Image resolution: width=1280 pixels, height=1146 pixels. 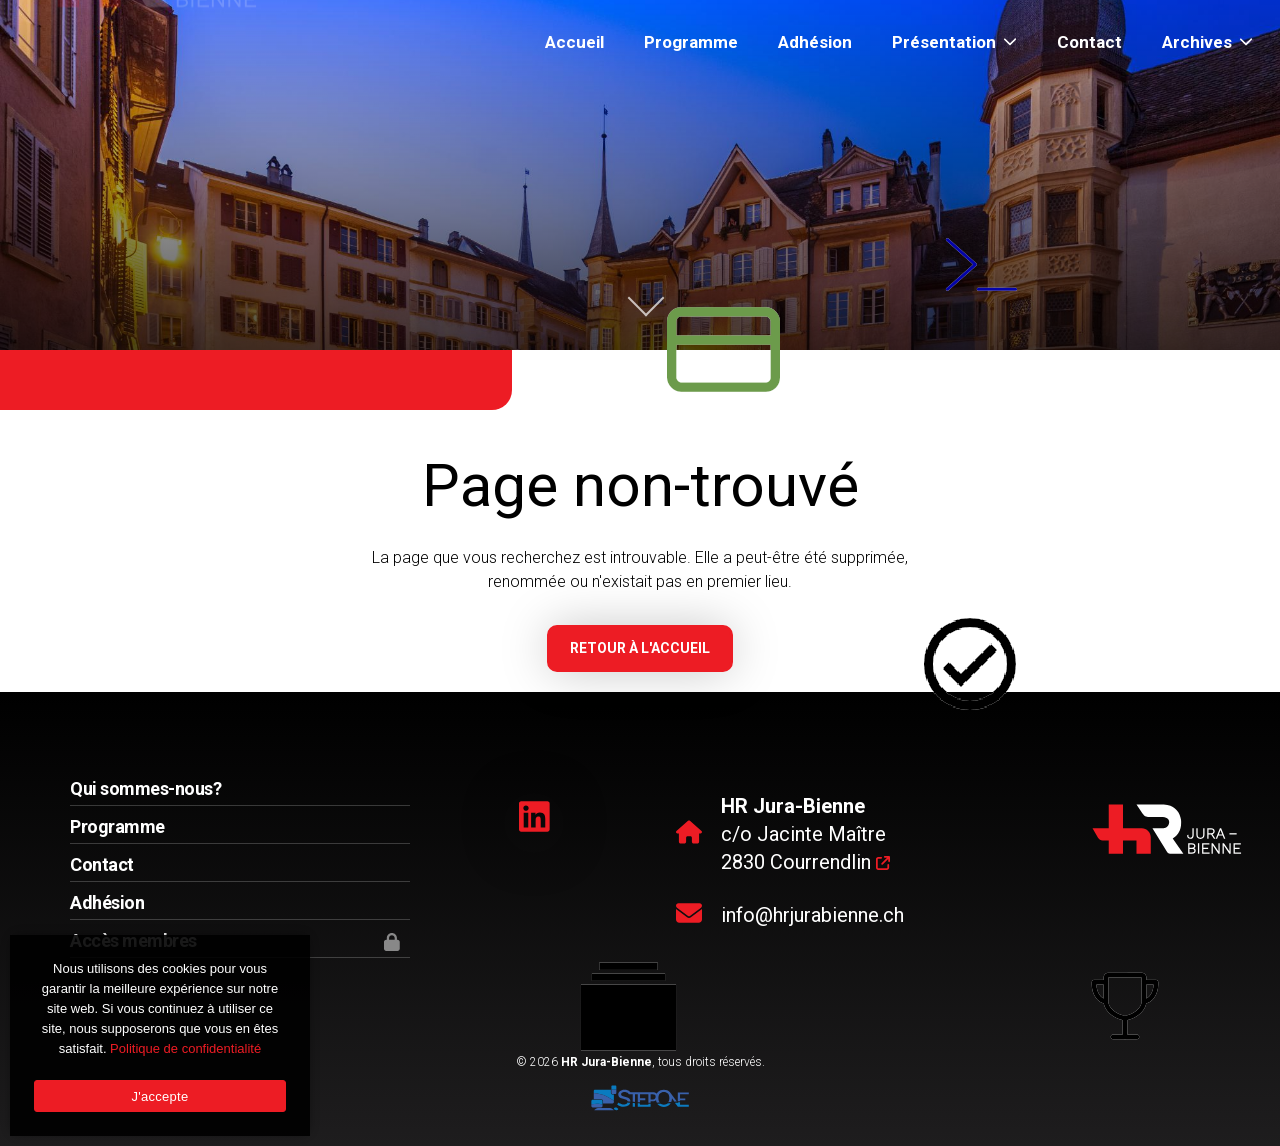 I want to click on open terminal or command line interface, so click(x=981, y=264).